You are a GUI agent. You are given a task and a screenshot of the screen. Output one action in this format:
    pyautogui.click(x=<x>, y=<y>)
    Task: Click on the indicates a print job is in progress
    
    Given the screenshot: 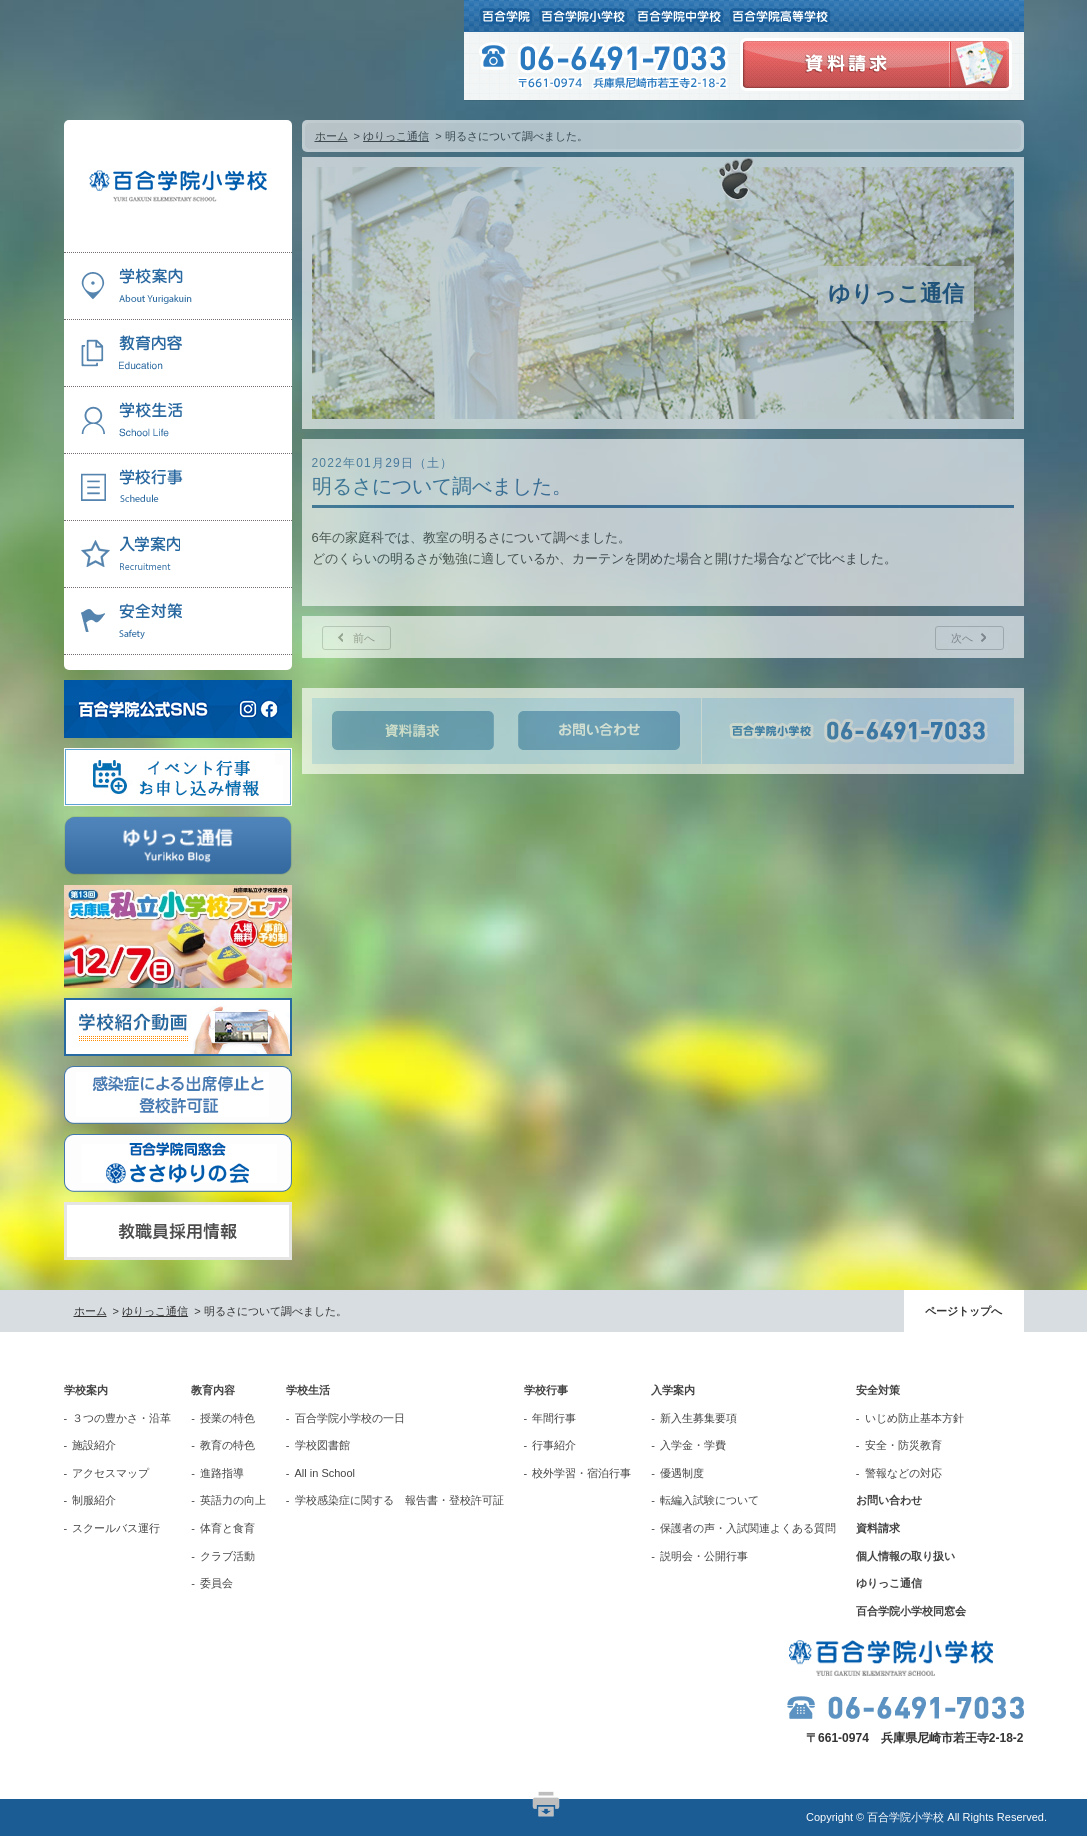 What is the action you would take?
    pyautogui.click(x=546, y=1805)
    